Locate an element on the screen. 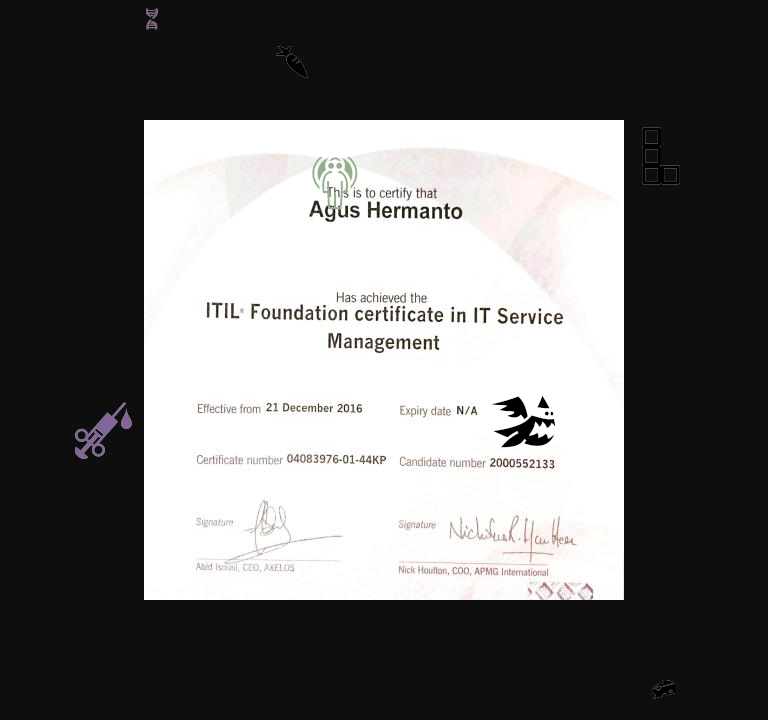  indicates vegetable or produce category is located at coordinates (292, 62).